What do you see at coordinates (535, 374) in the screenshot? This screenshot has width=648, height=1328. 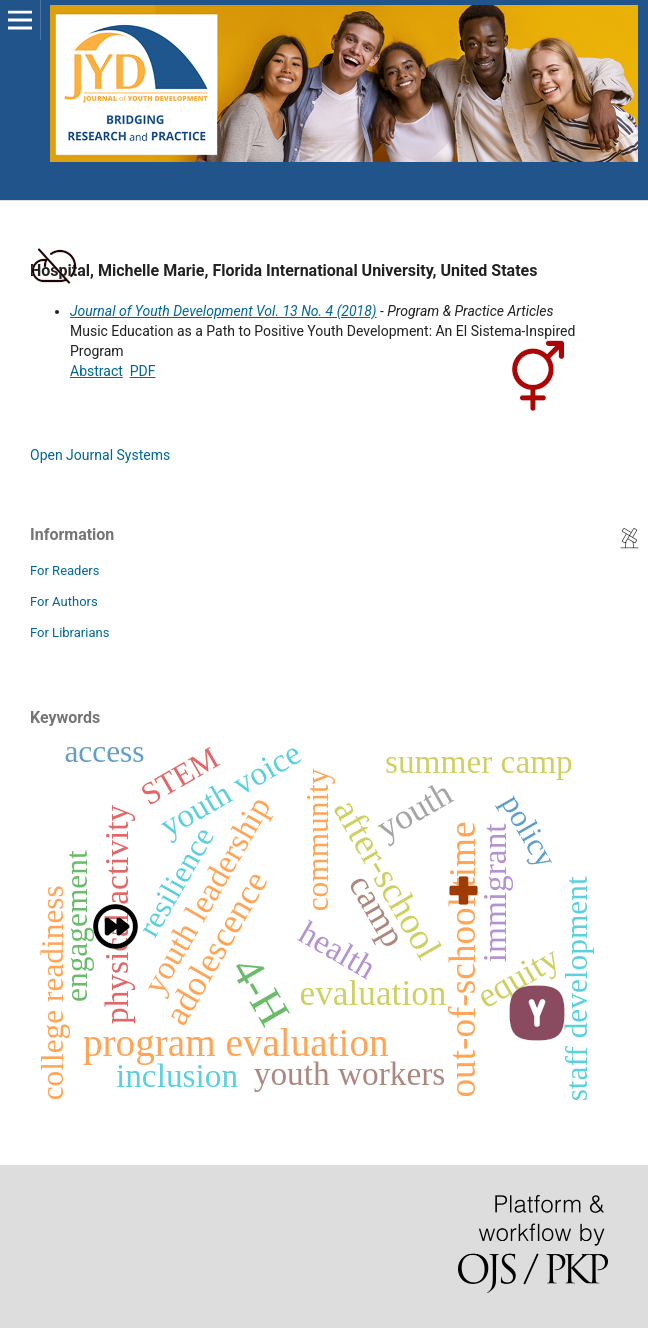 I see `select intersex gender identity` at bounding box center [535, 374].